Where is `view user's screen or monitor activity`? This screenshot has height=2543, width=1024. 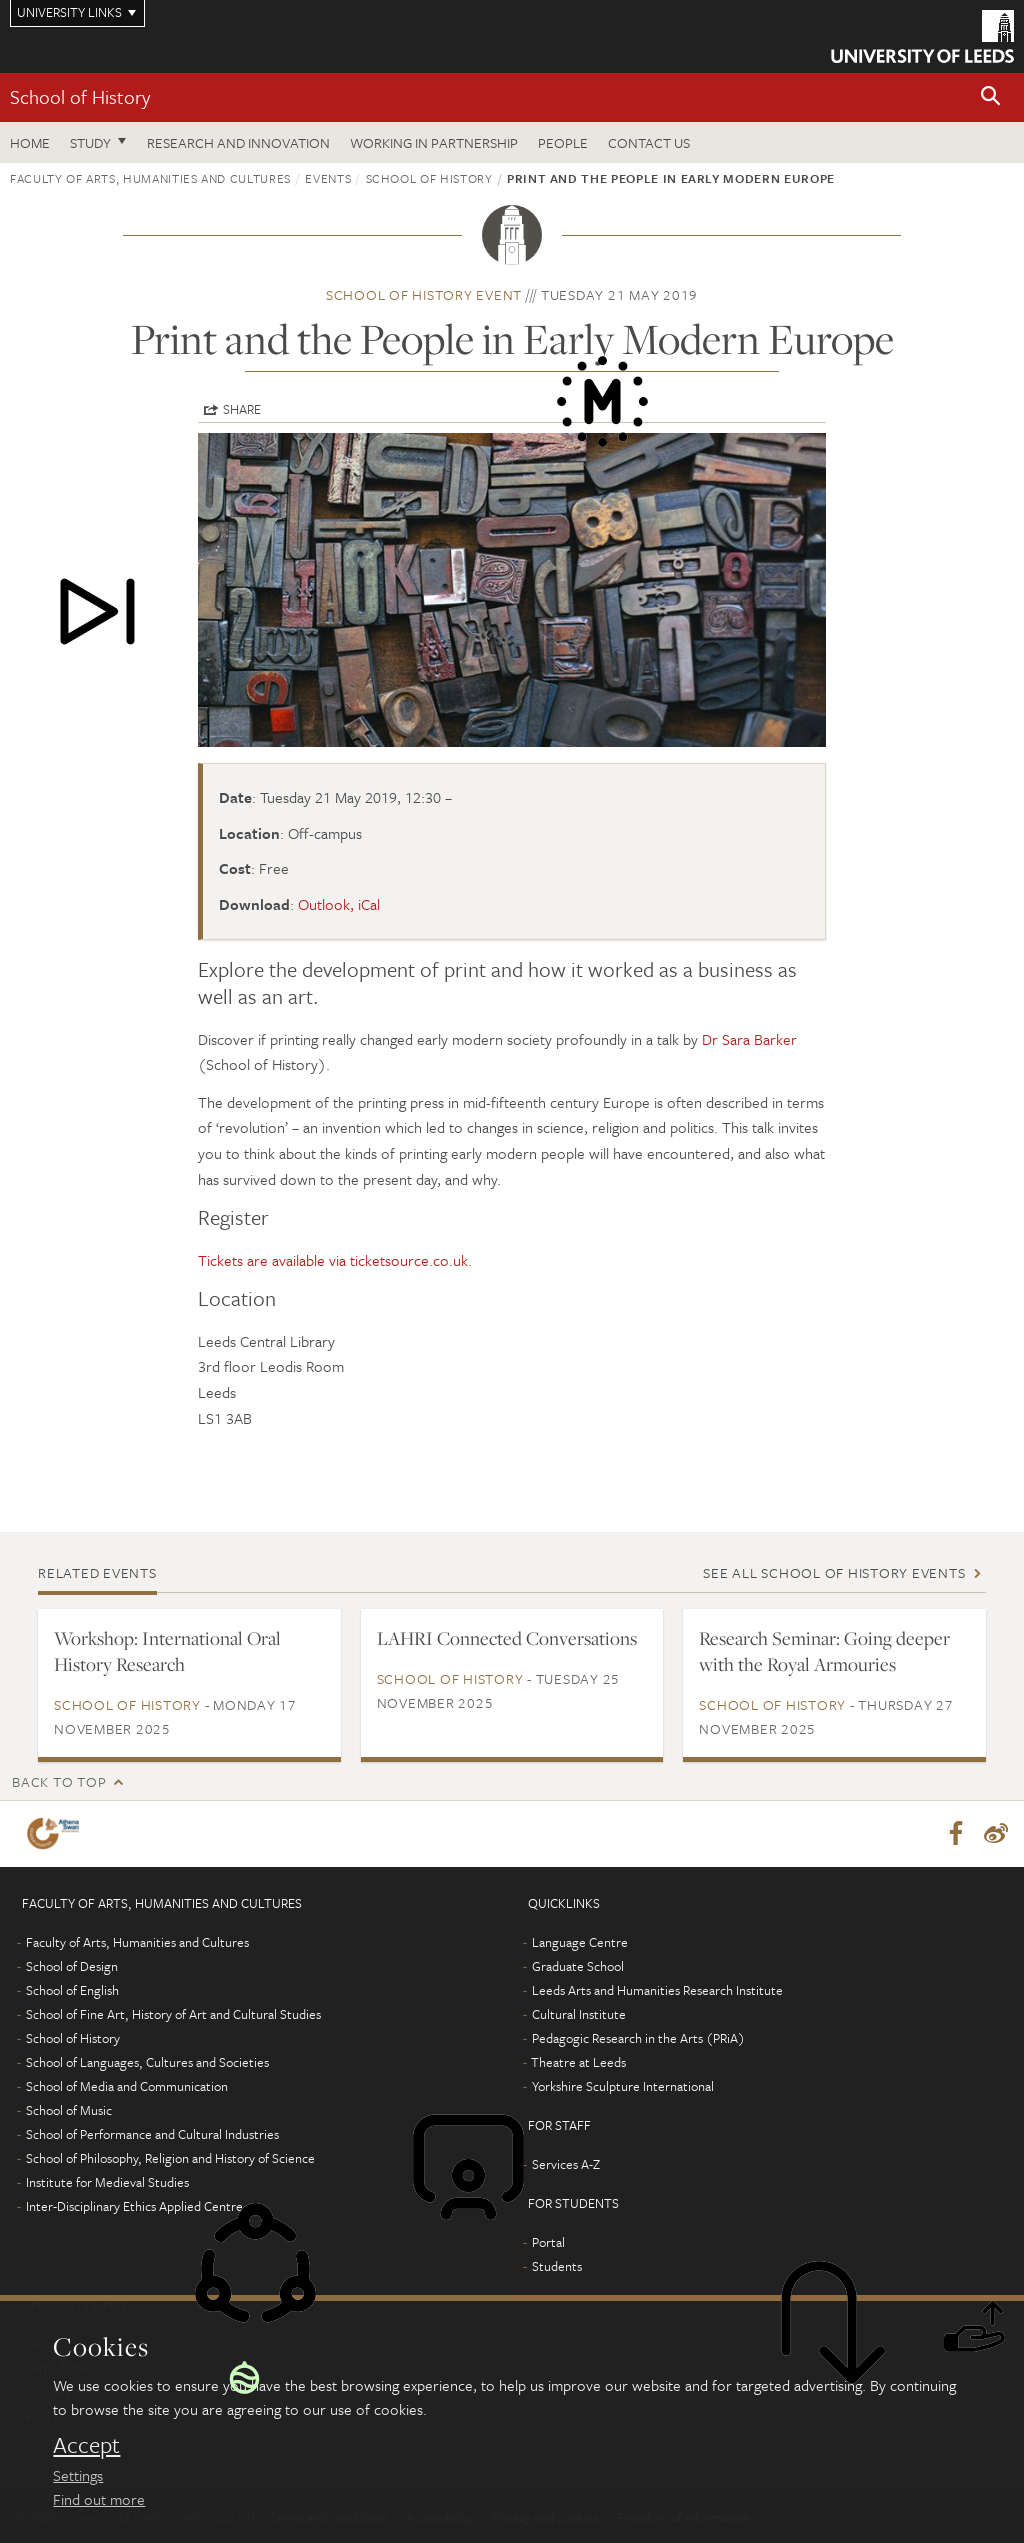 view user's screen or monitor activity is located at coordinates (468, 2164).